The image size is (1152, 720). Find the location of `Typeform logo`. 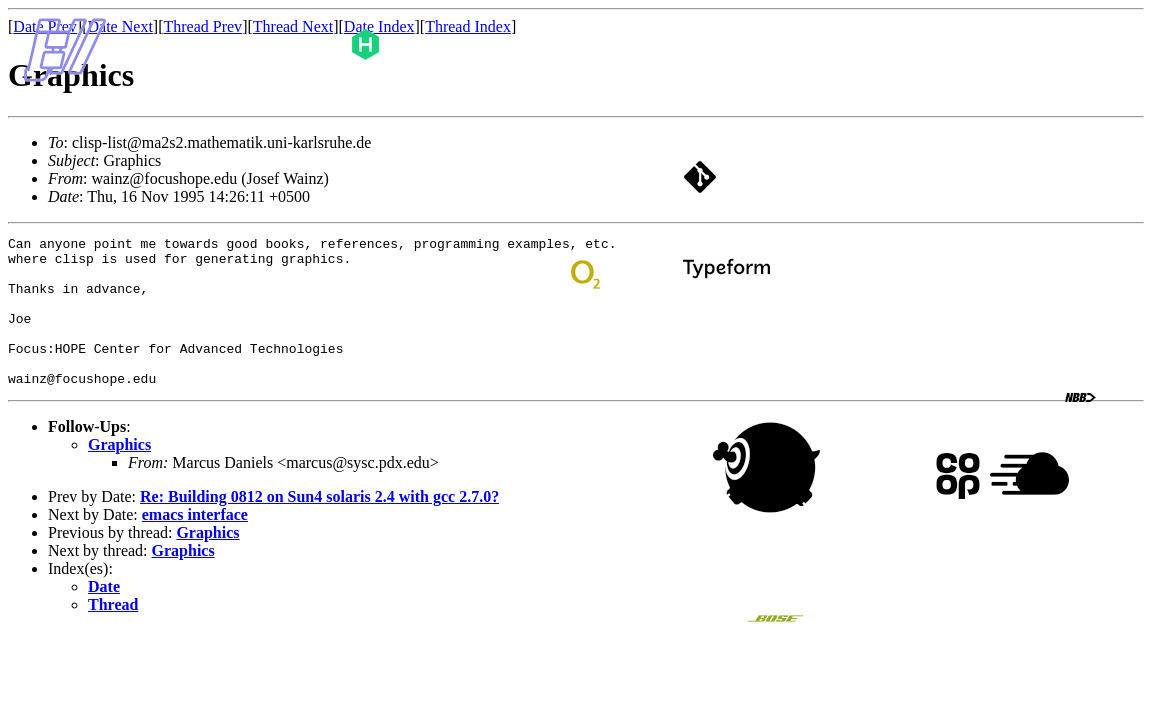

Typeform logo is located at coordinates (726, 268).